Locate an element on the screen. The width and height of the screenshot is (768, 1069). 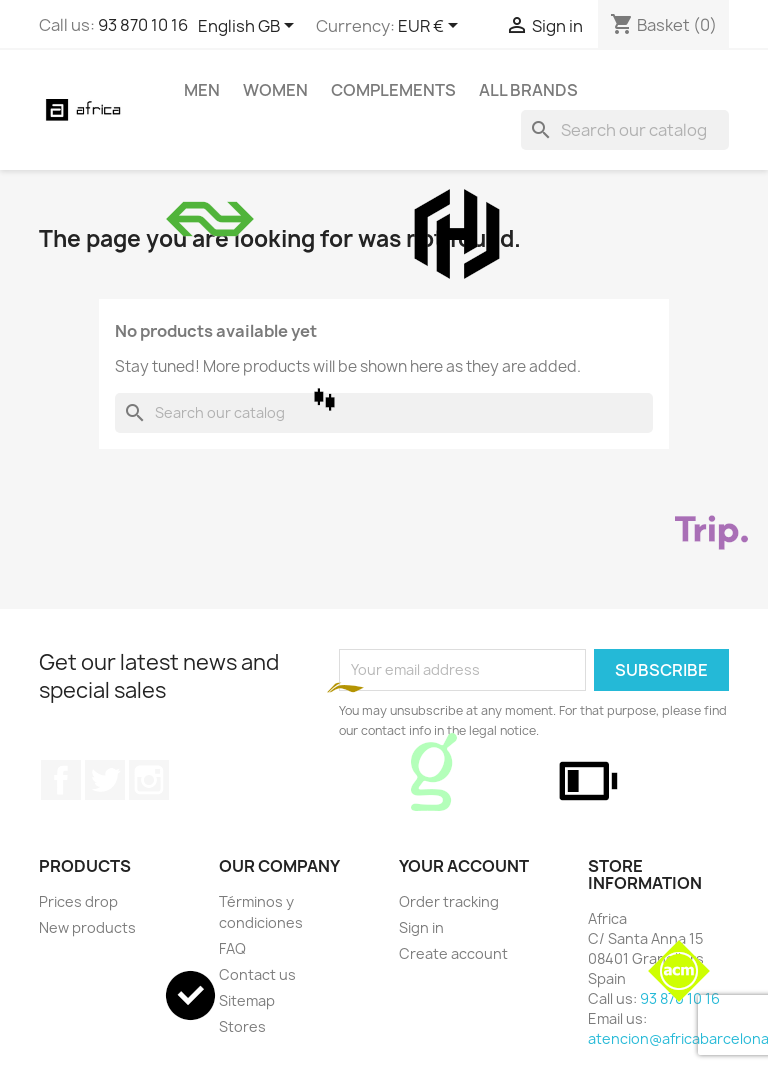
open the Nederlandse Spoorwegen (NS) Dutch railways app is located at coordinates (210, 219).